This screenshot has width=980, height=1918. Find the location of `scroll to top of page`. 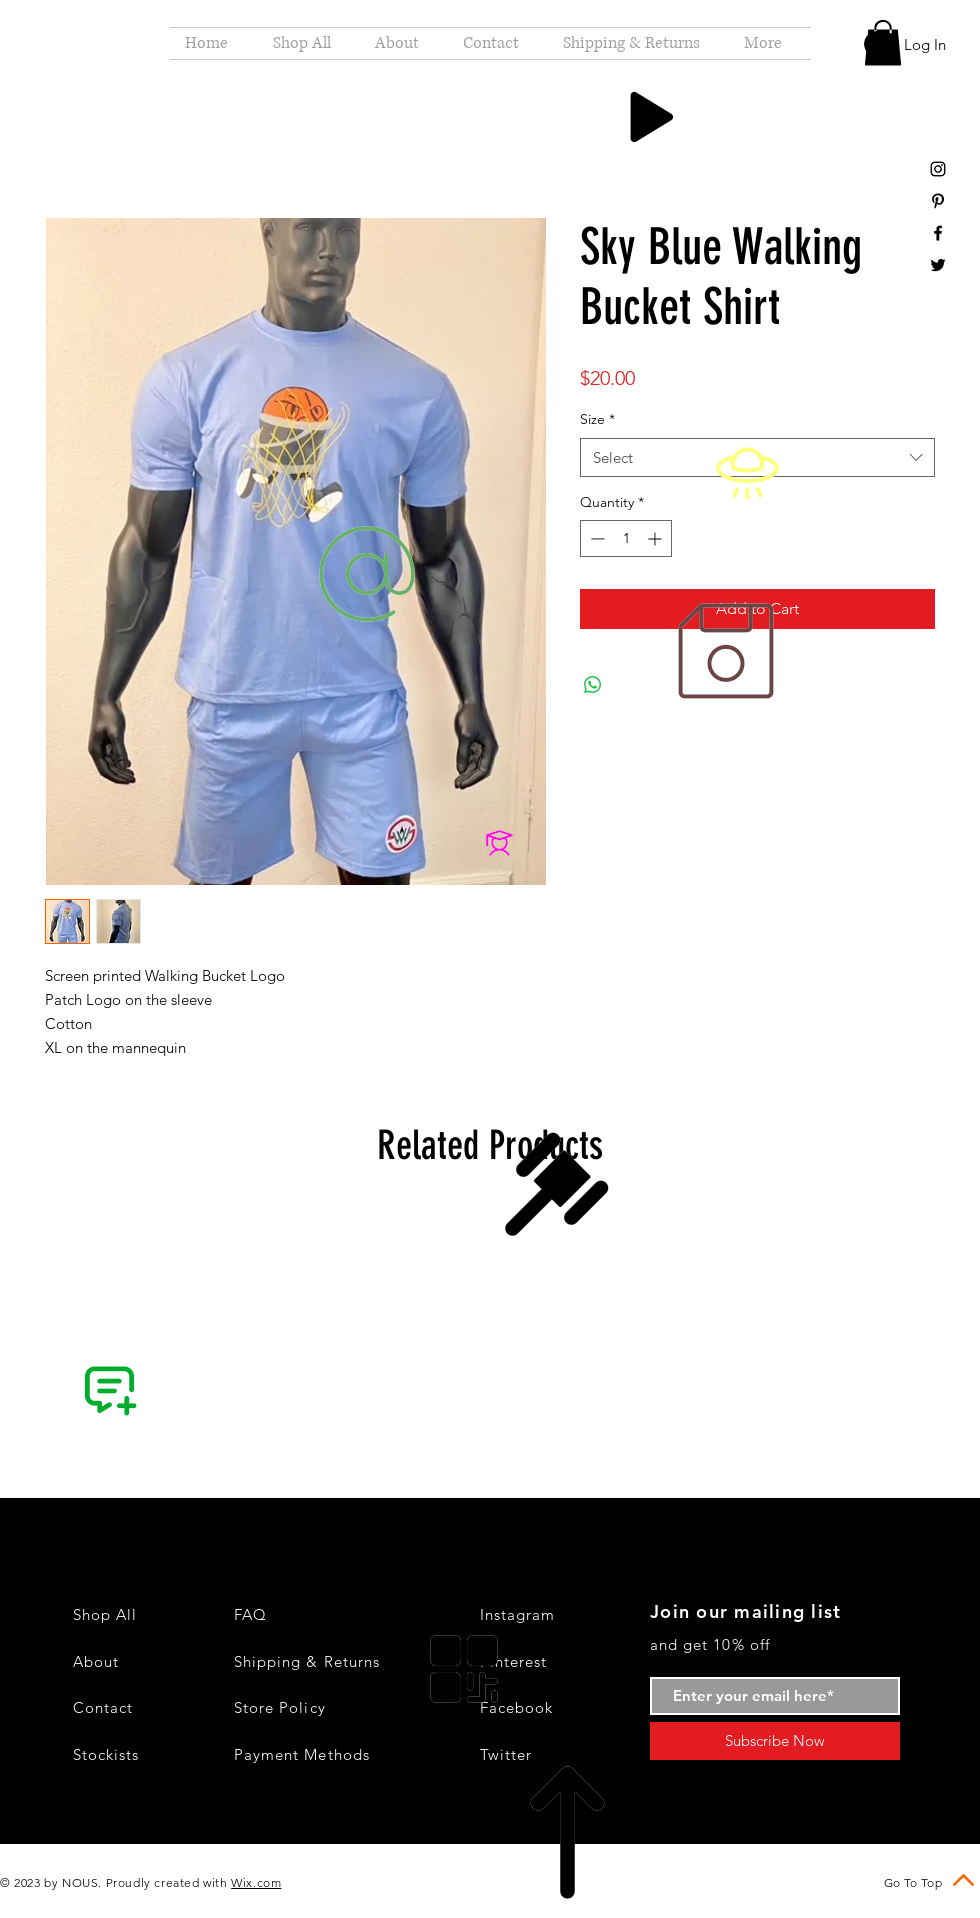

scroll to top of page is located at coordinates (567, 1832).